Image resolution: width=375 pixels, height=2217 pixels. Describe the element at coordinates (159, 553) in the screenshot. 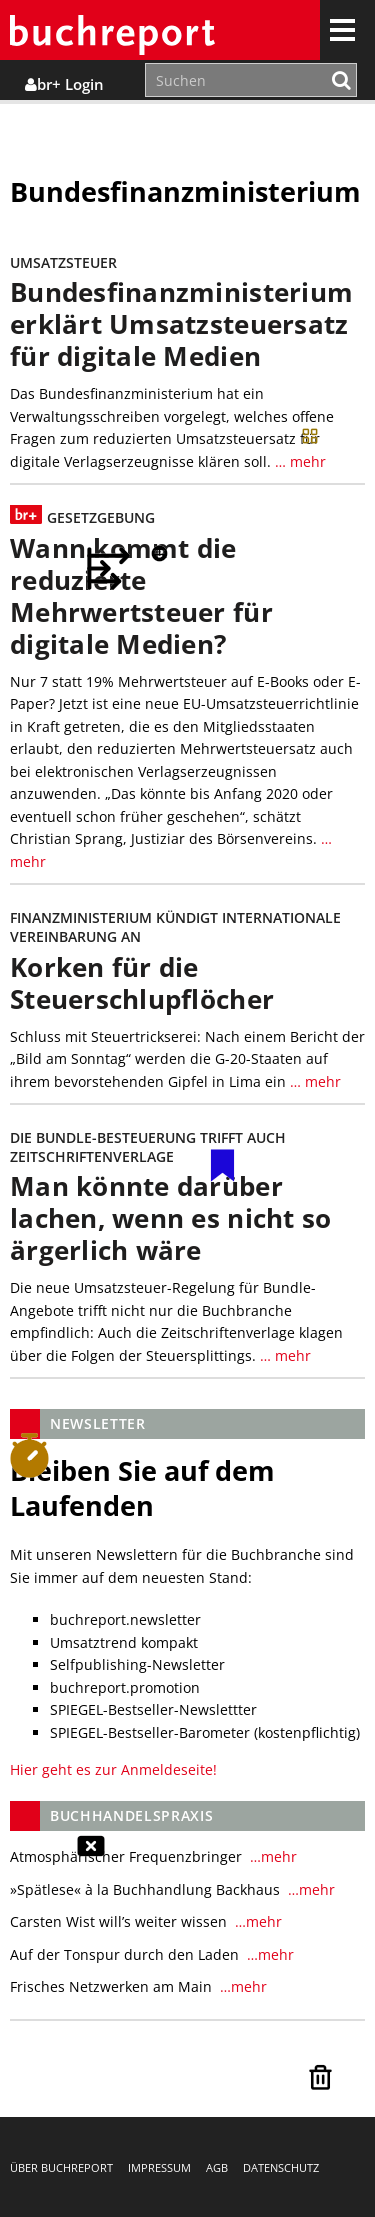

I see `select a silly or goofy mood reaction` at that location.